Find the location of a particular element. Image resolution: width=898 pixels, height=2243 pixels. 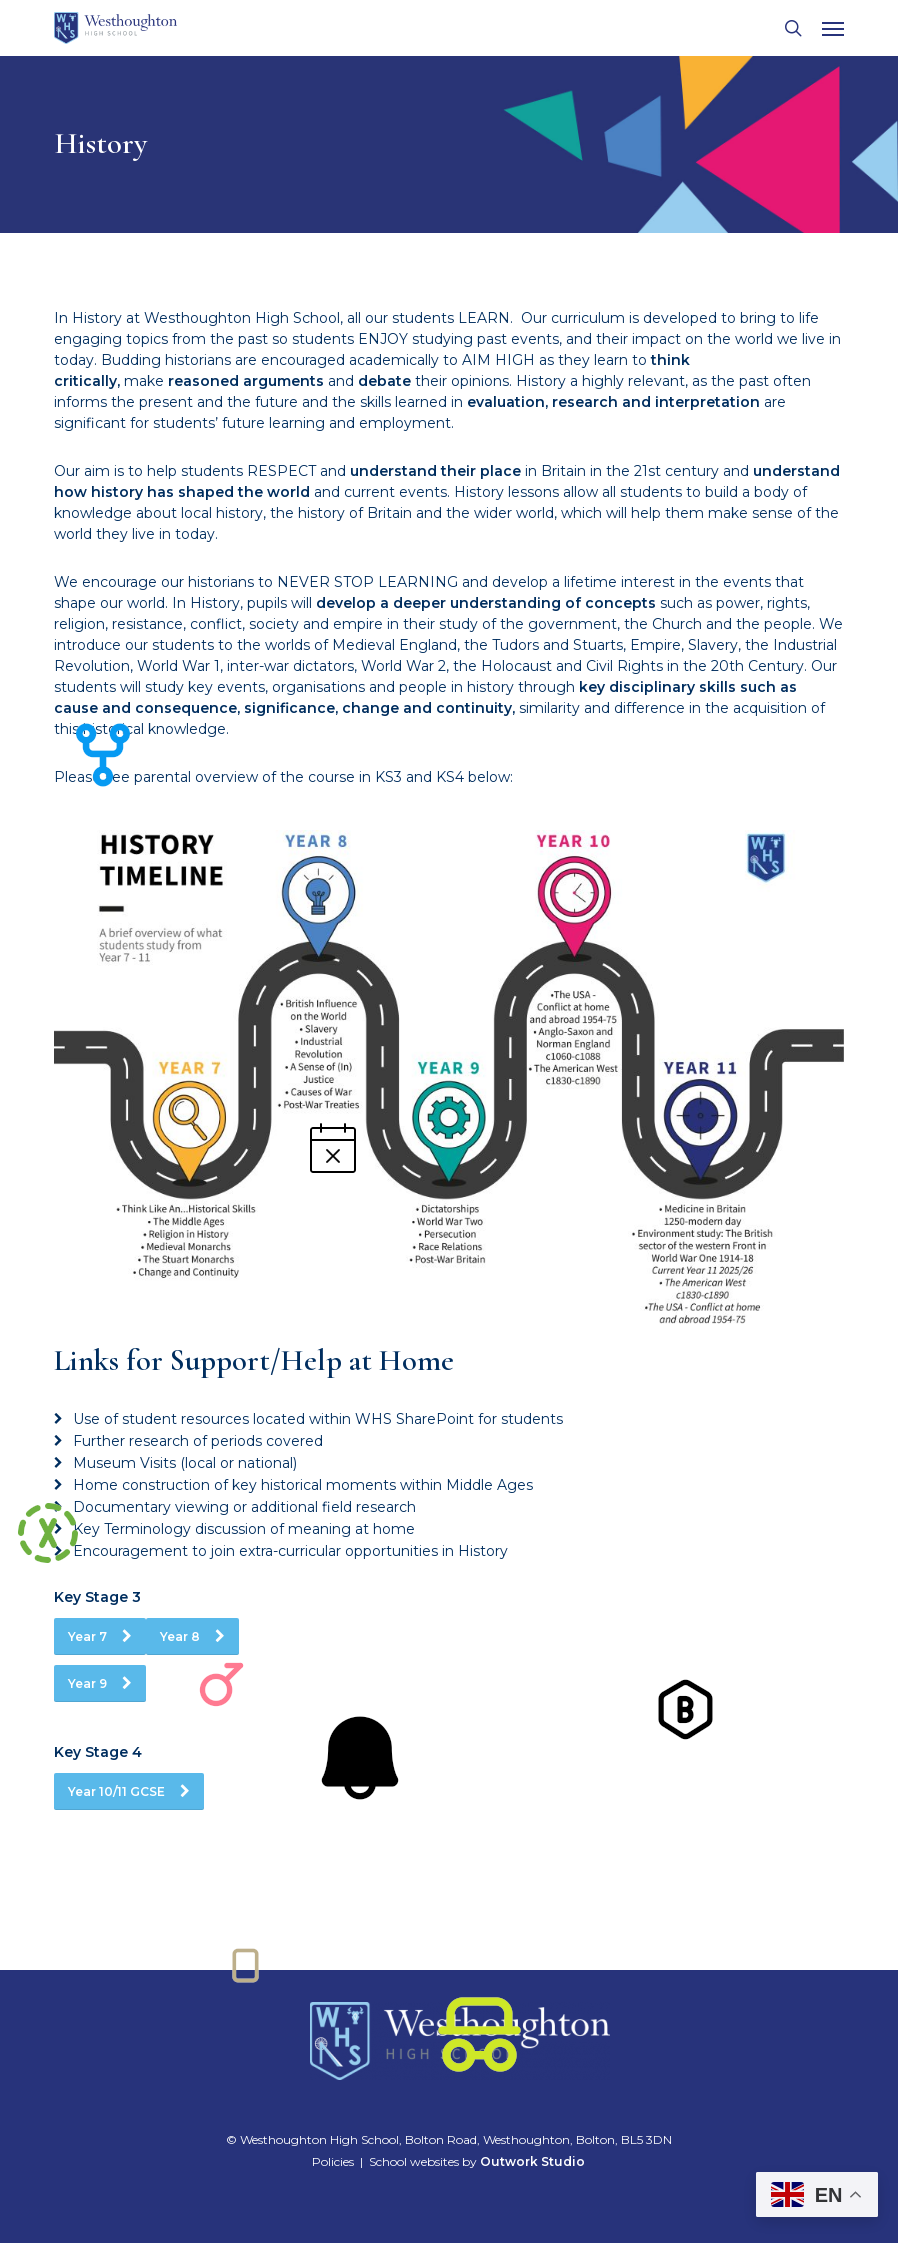

indicates a "B" tier or category designation is located at coordinates (685, 1709).